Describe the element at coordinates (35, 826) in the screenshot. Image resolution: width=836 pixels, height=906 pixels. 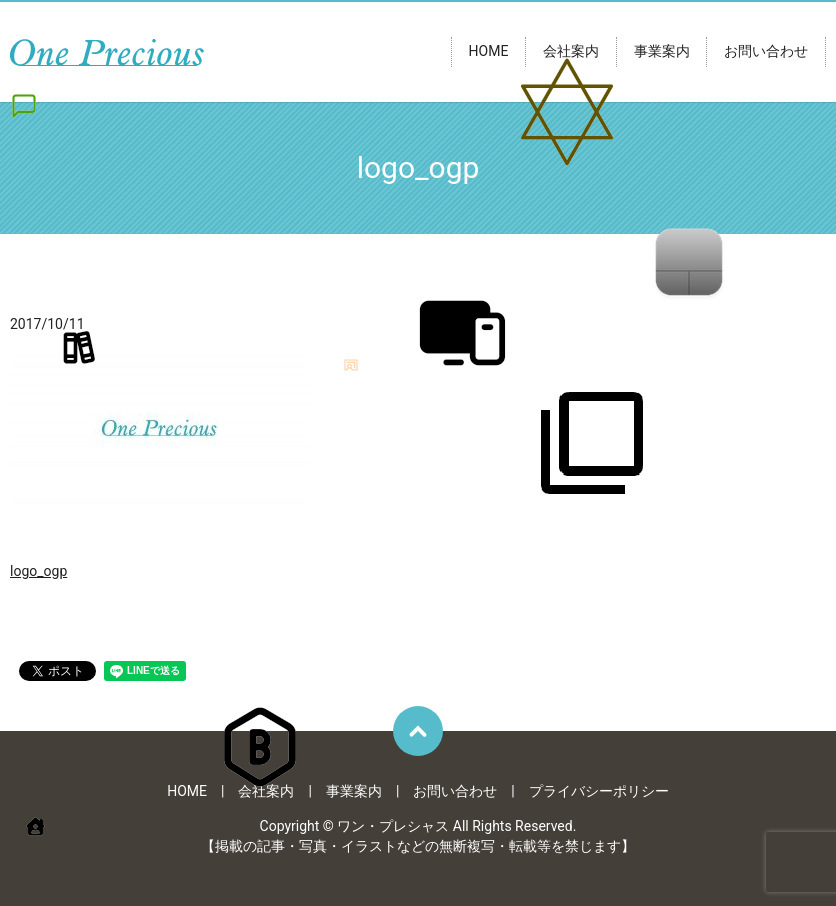
I see `view home or family account settings` at that location.